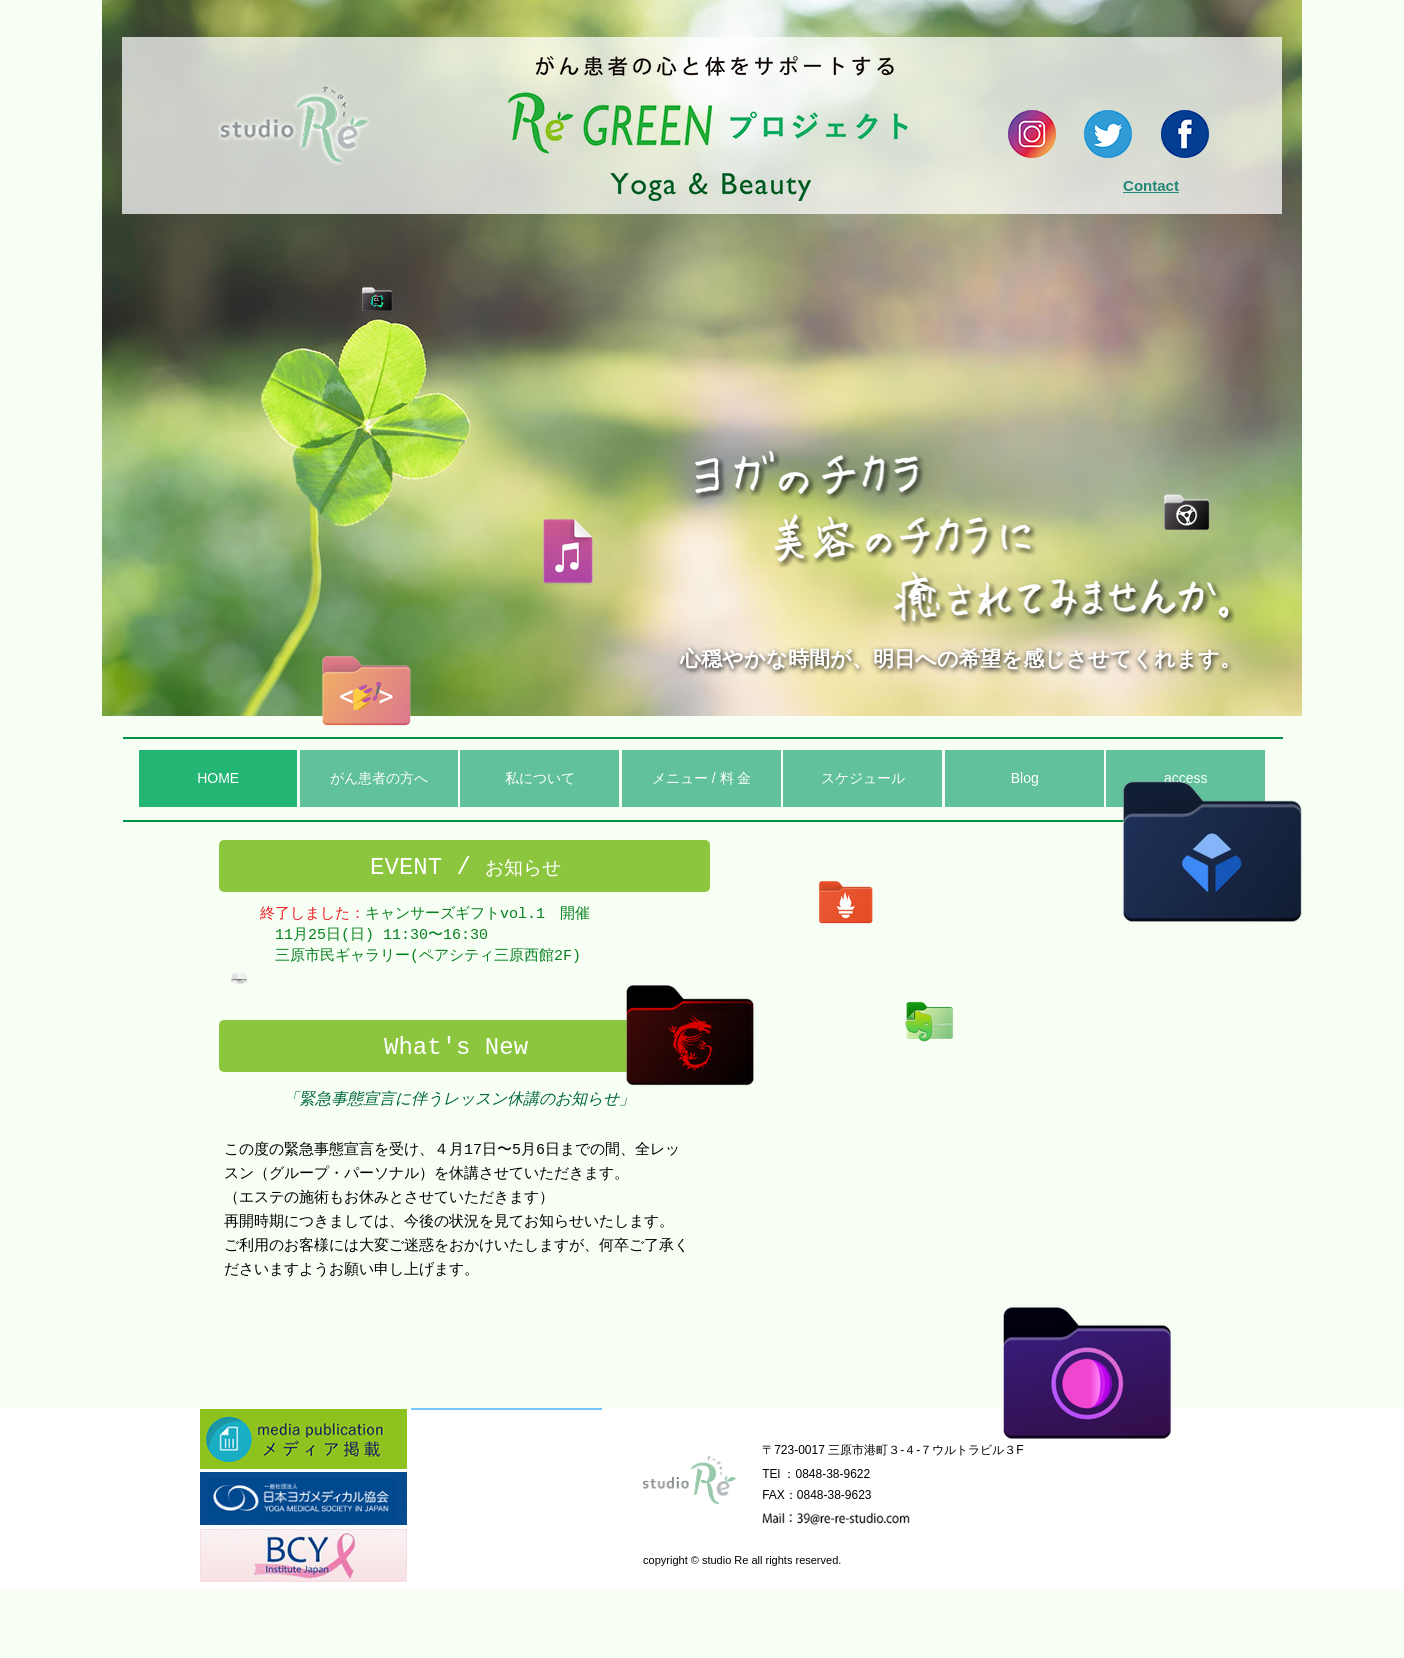 Image resolution: width=1404 pixels, height=1658 pixels. Describe the element at coordinates (689, 1038) in the screenshot. I see `open msi-branded files folder` at that location.